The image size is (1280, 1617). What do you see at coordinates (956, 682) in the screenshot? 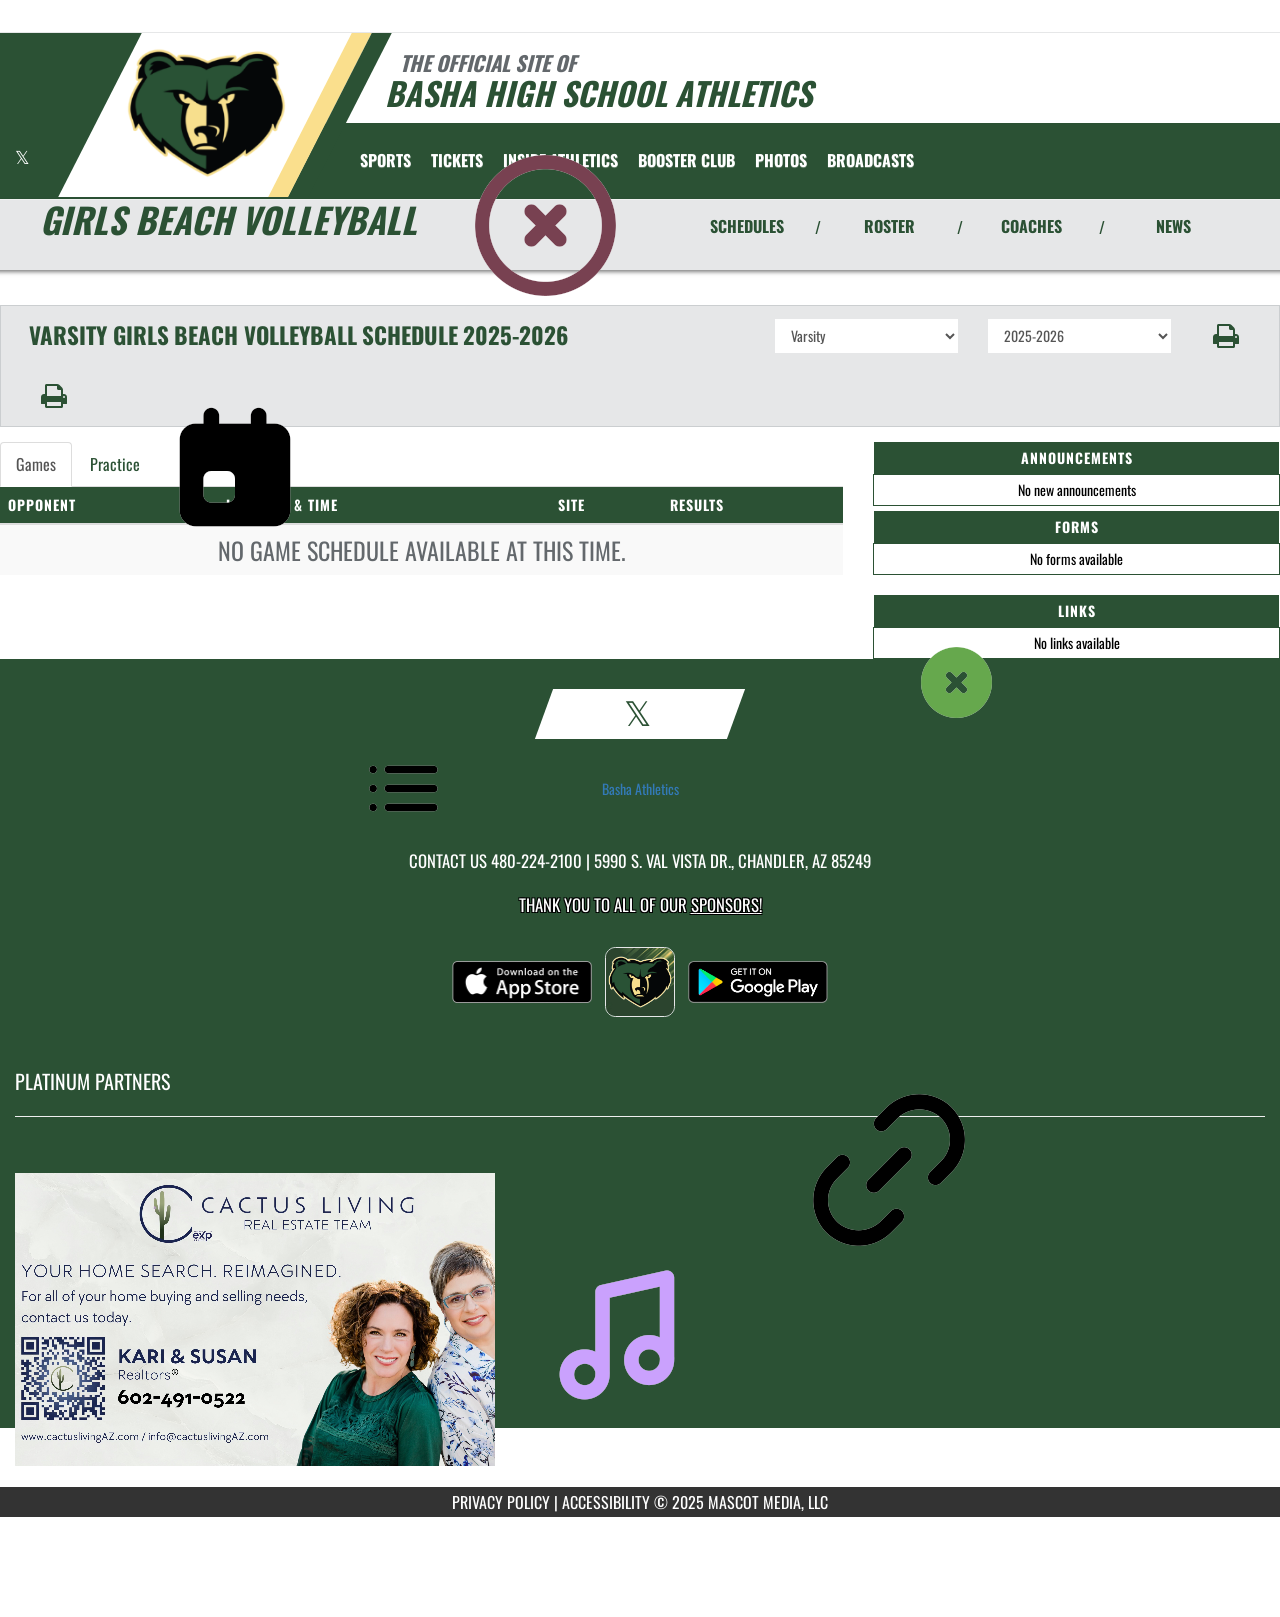
I see `close or dismiss a dialog` at bounding box center [956, 682].